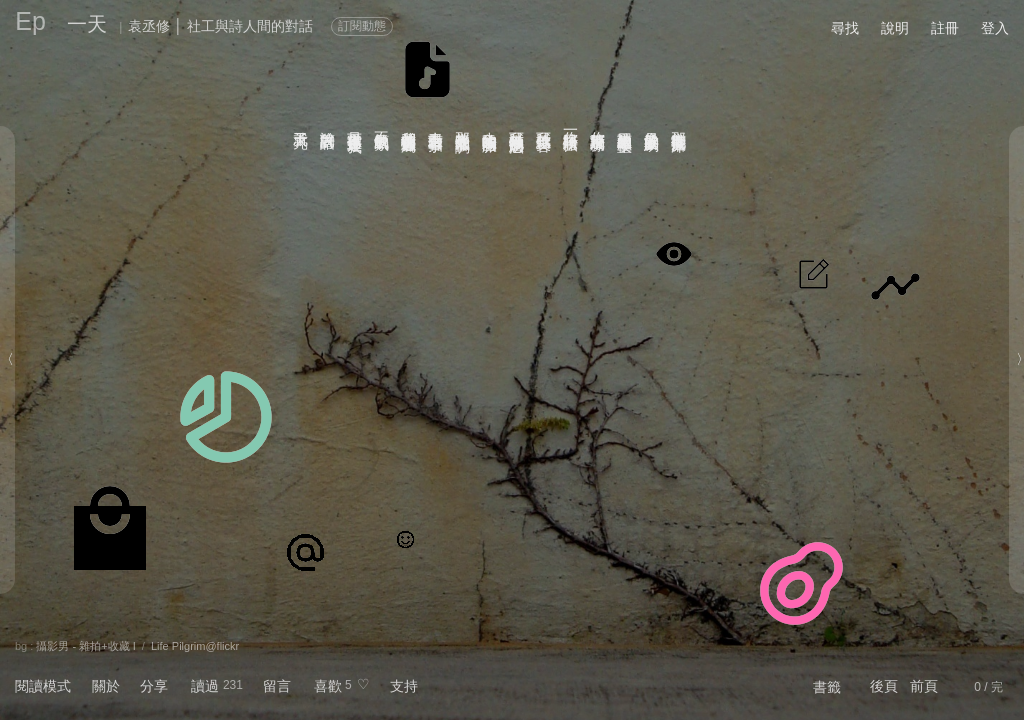 The height and width of the screenshot is (720, 1024). What do you see at coordinates (674, 254) in the screenshot?
I see `view or preview content` at bounding box center [674, 254].